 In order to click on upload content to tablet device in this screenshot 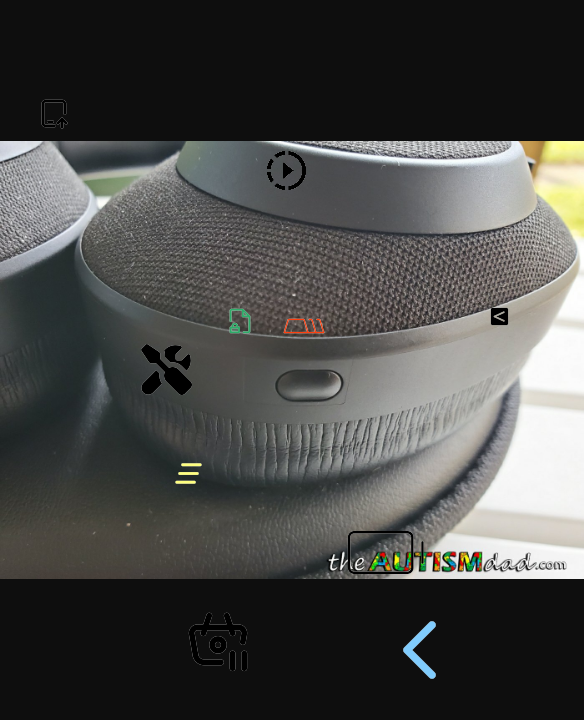, I will do `click(52, 113)`.